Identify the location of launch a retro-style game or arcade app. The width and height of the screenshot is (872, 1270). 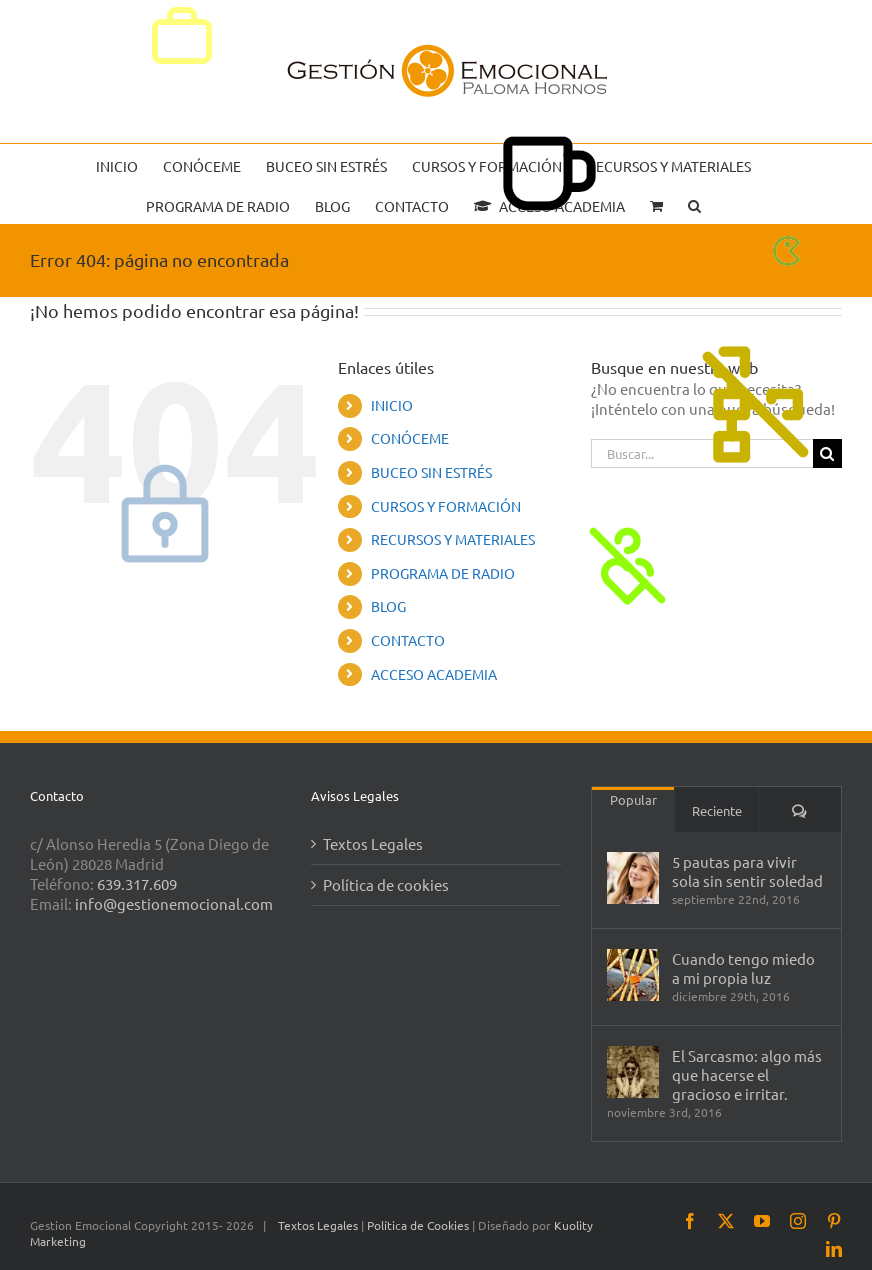
(788, 251).